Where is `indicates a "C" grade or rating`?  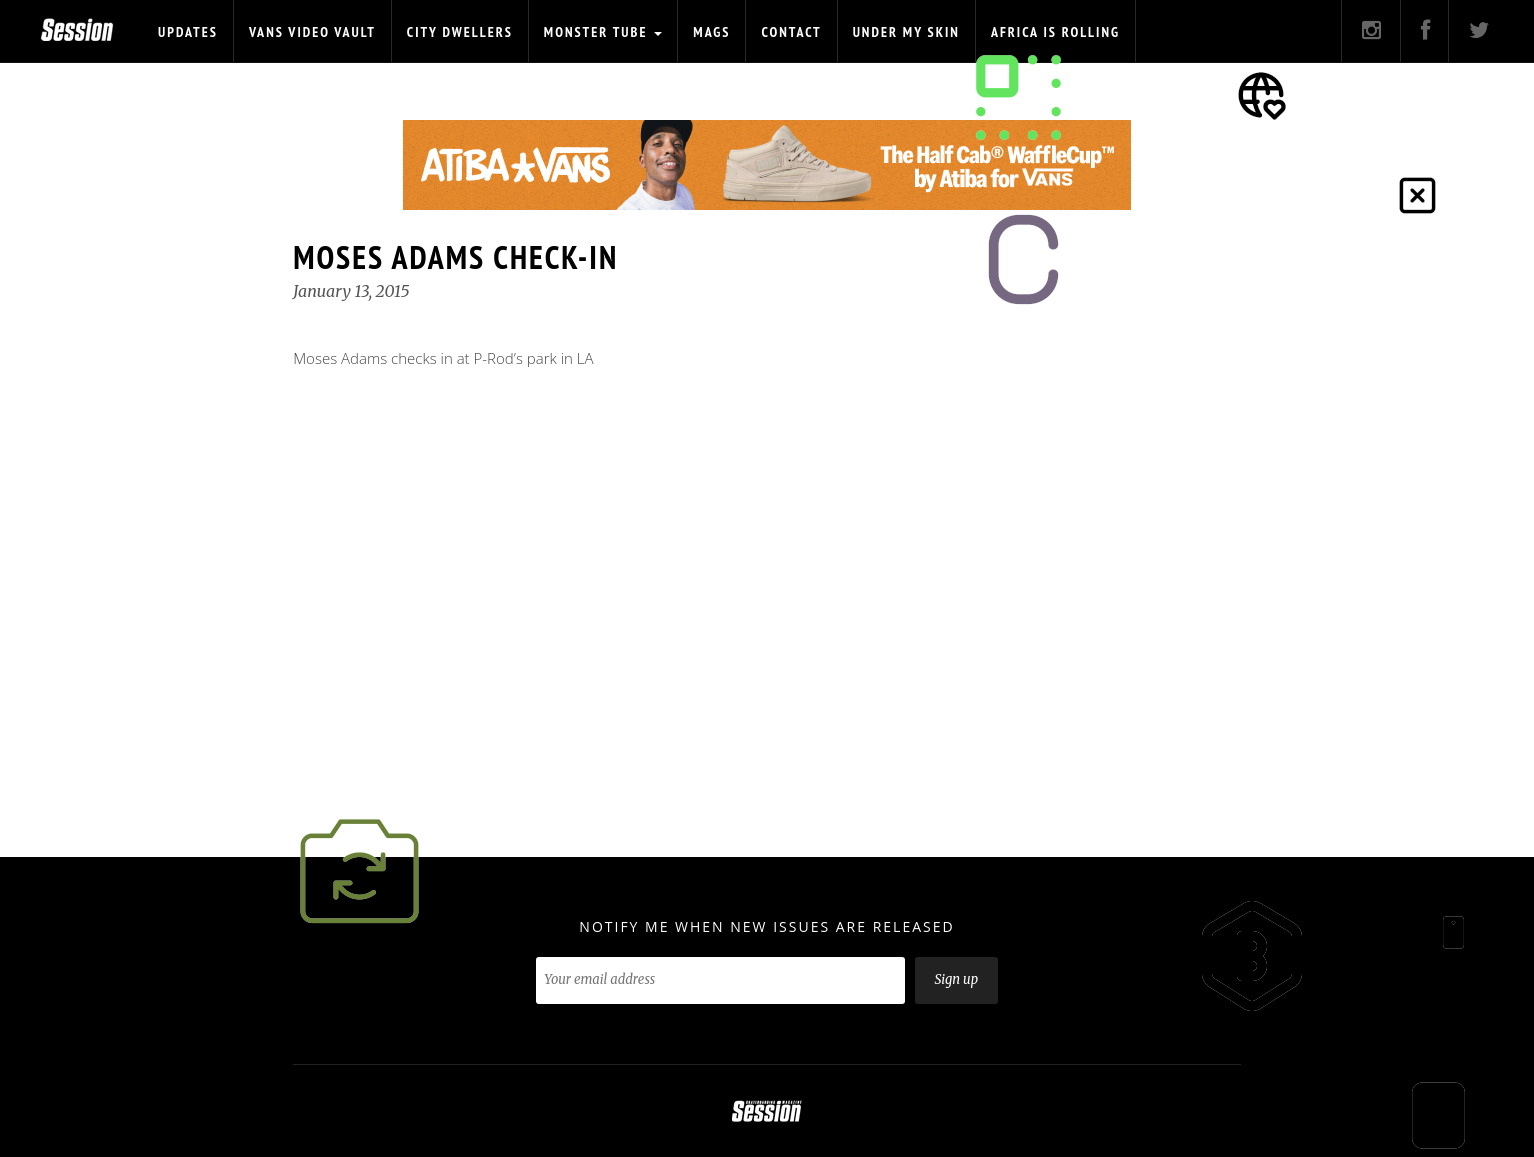 indicates a "C" grade or rating is located at coordinates (1023, 259).